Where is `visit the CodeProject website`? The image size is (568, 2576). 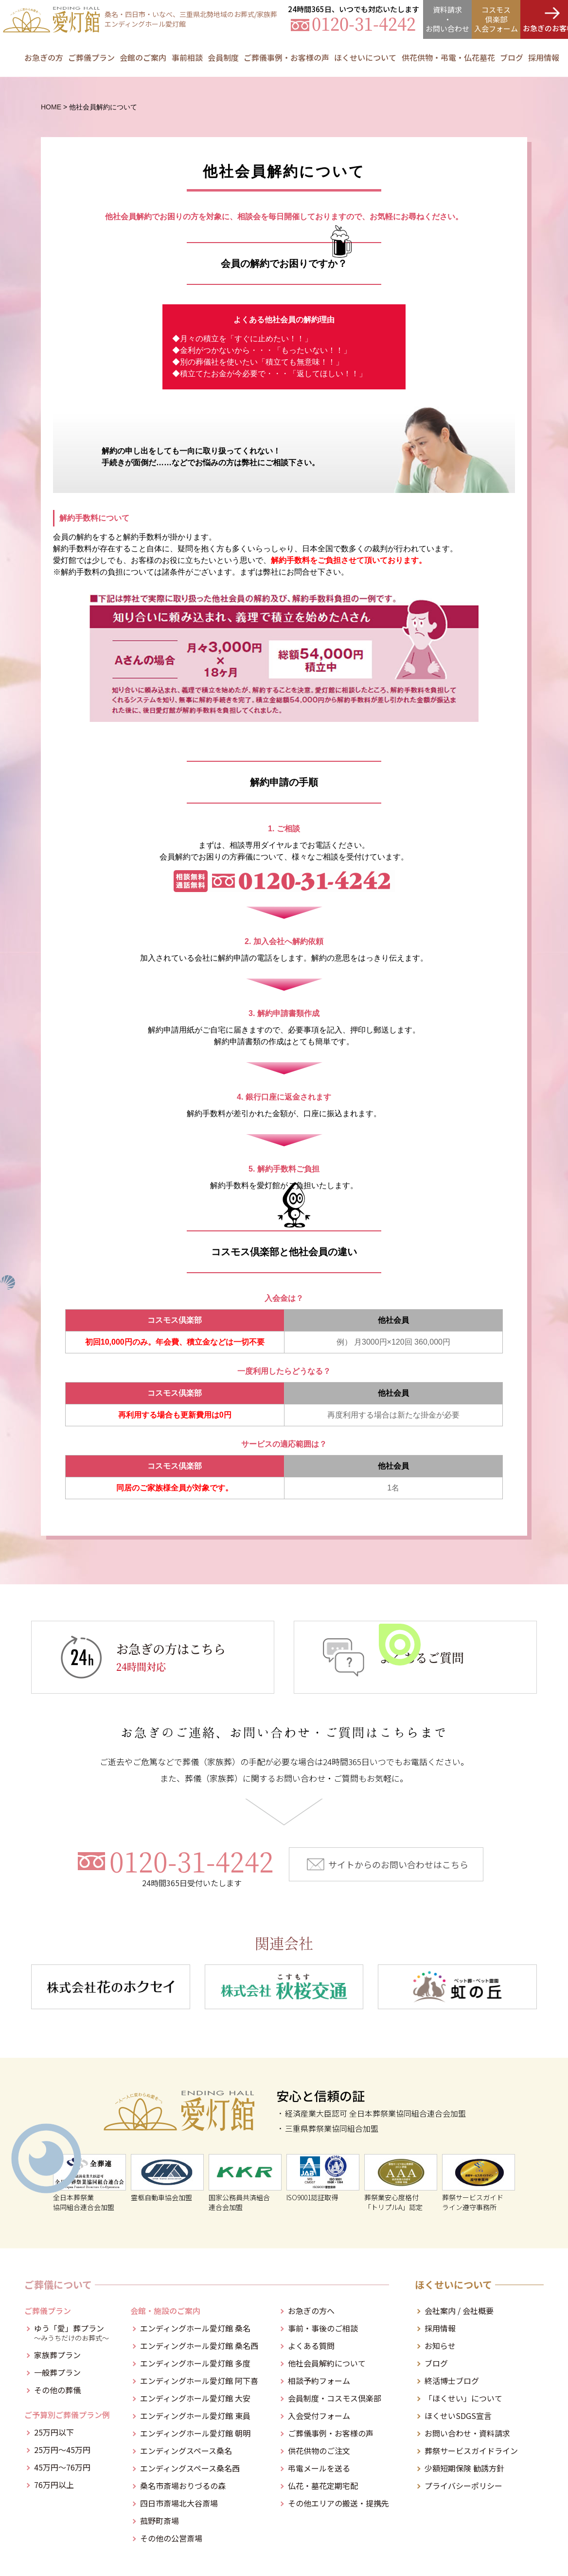 visit the CodeProject website is located at coordinates (294, 1205).